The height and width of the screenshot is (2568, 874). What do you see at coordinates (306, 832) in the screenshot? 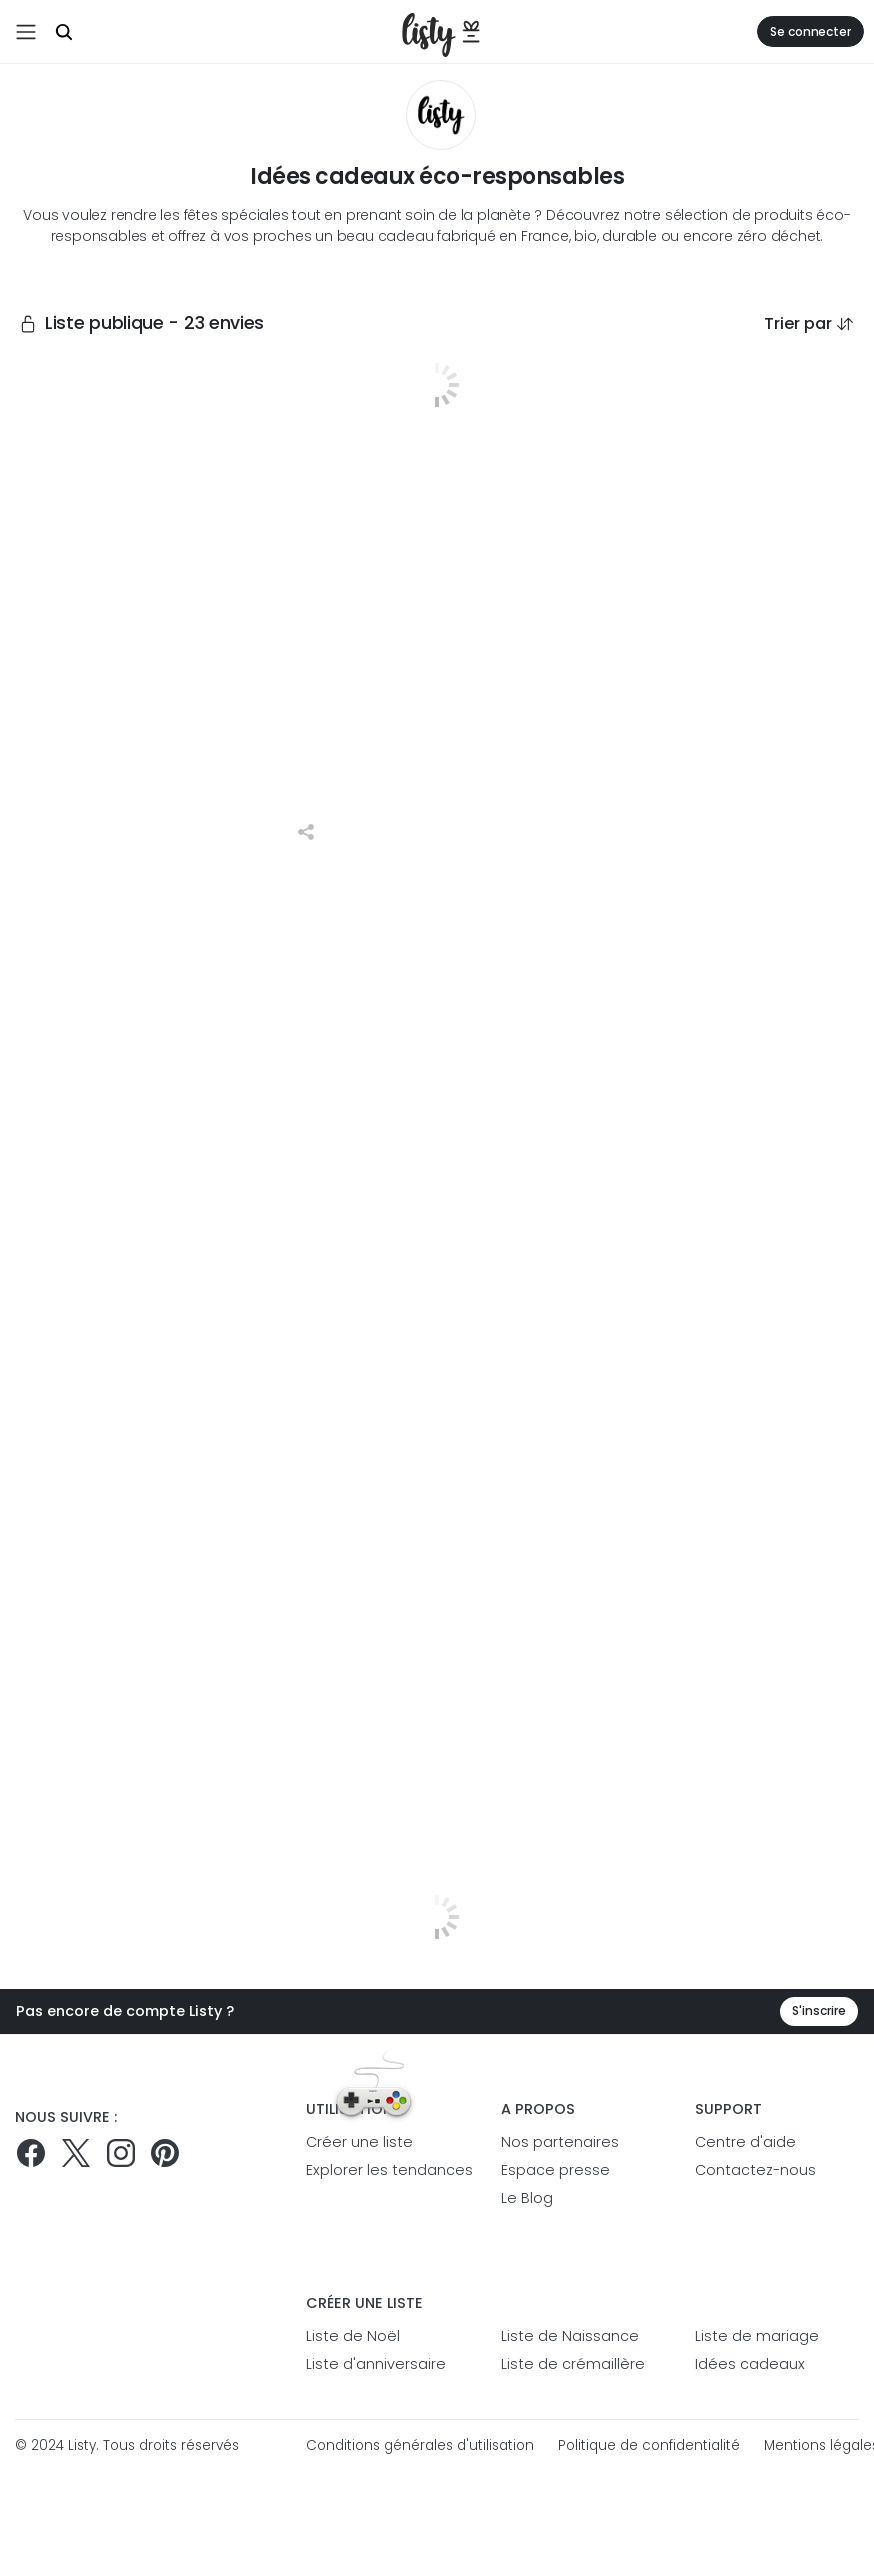
I see `share this item with others` at bounding box center [306, 832].